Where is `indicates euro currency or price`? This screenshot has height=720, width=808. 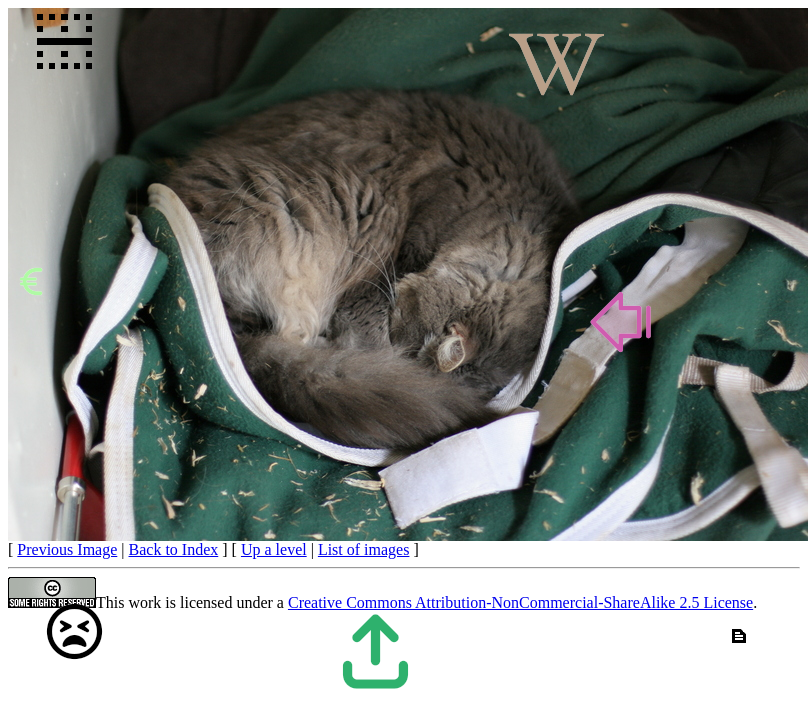 indicates euro currency or price is located at coordinates (32, 281).